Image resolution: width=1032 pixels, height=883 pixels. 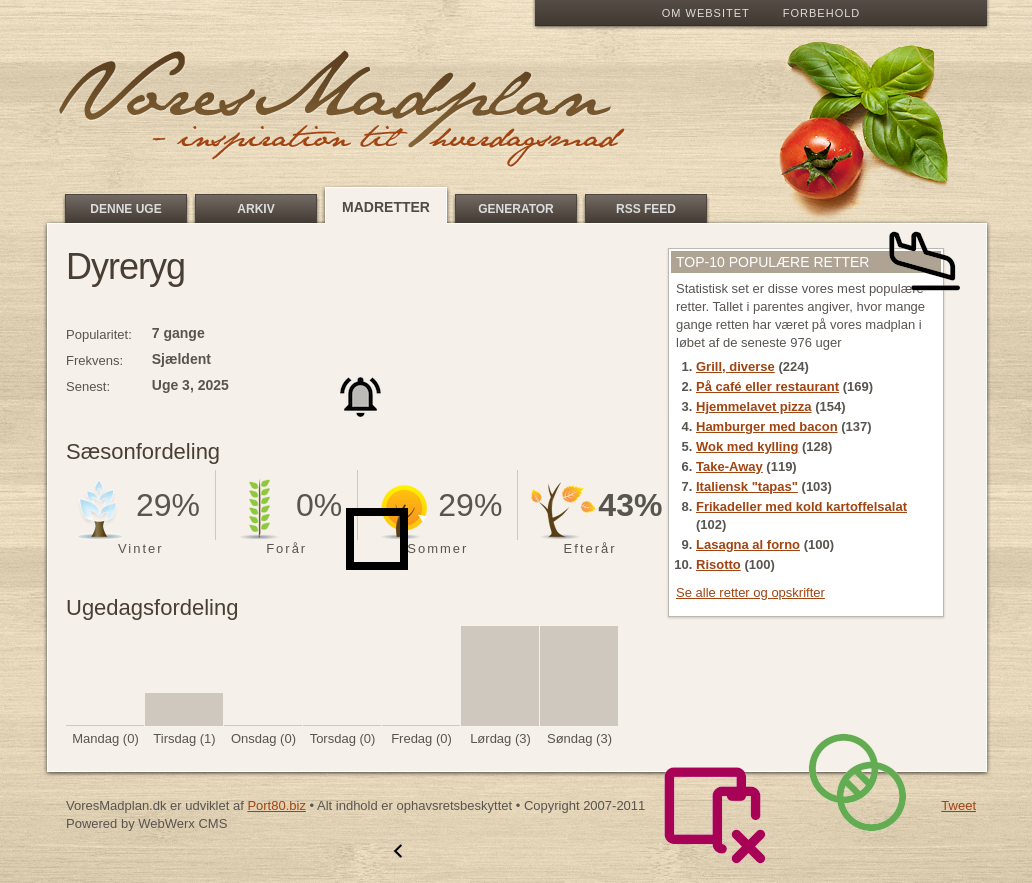 I want to click on go back to the previous screen, so click(x=398, y=851).